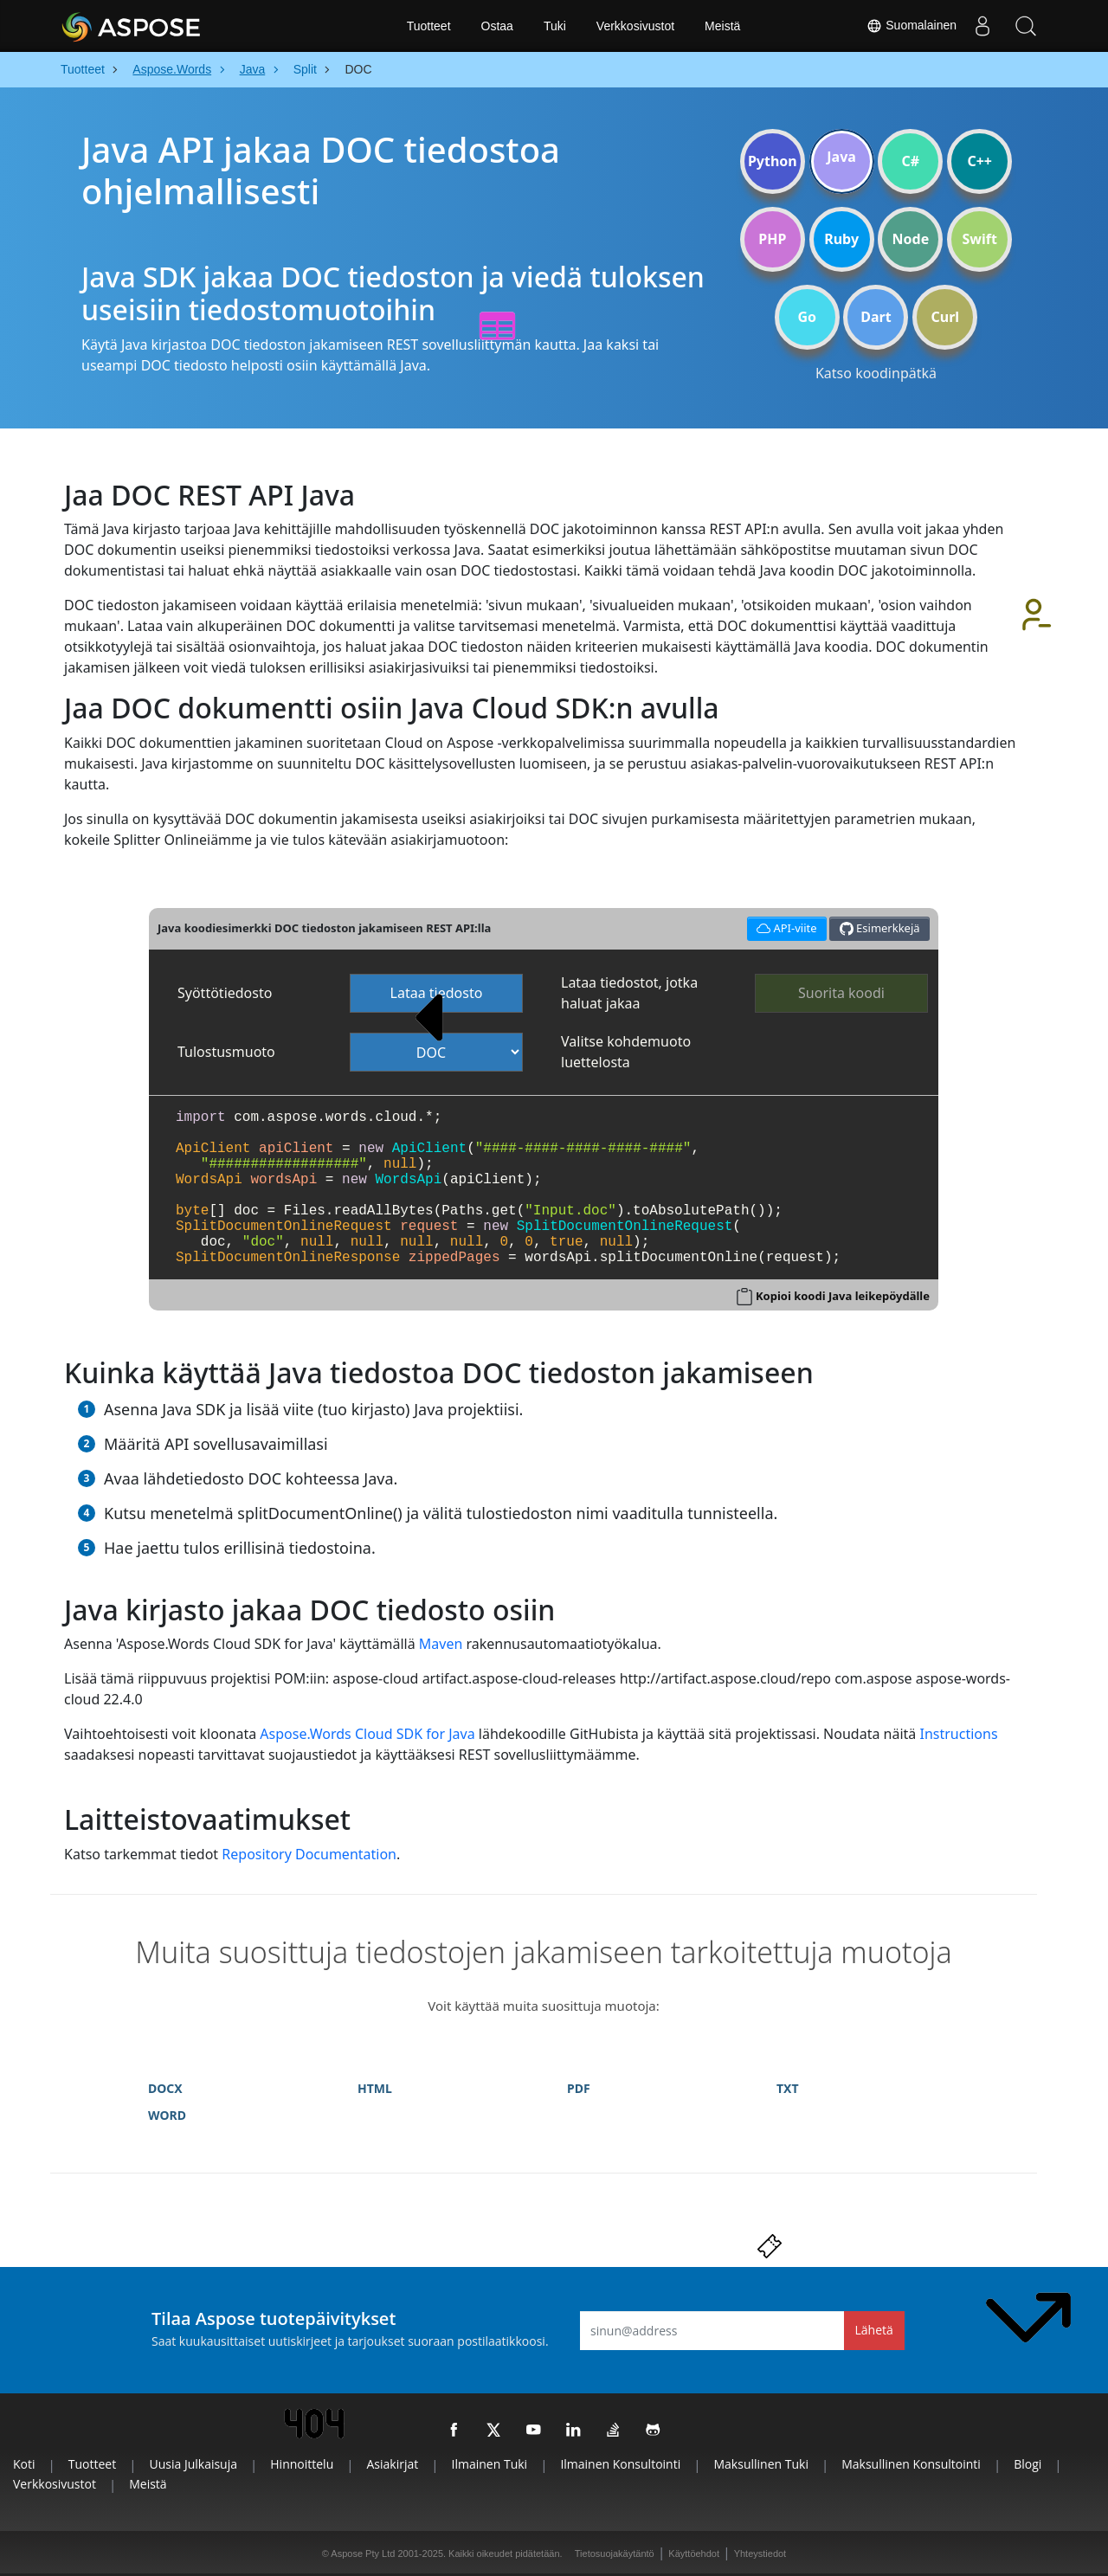 This screenshot has width=1108, height=2576. Describe the element at coordinates (1034, 615) in the screenshot. I see `remove a user or contact` at that location.